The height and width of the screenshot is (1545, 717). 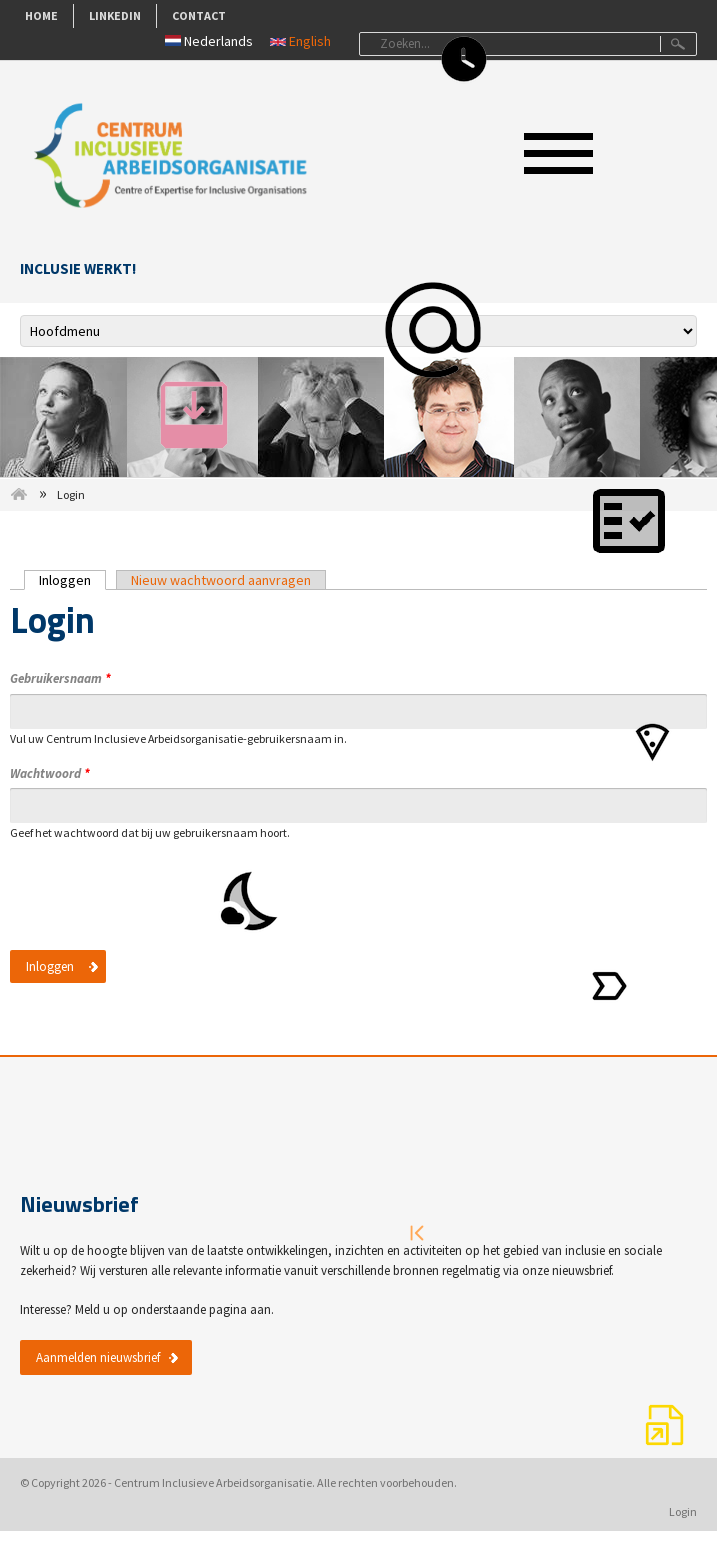 What do you see at coordinates (464, 59) in the screenshot?
I see `save to watch later` at bounding box center [464, 59].